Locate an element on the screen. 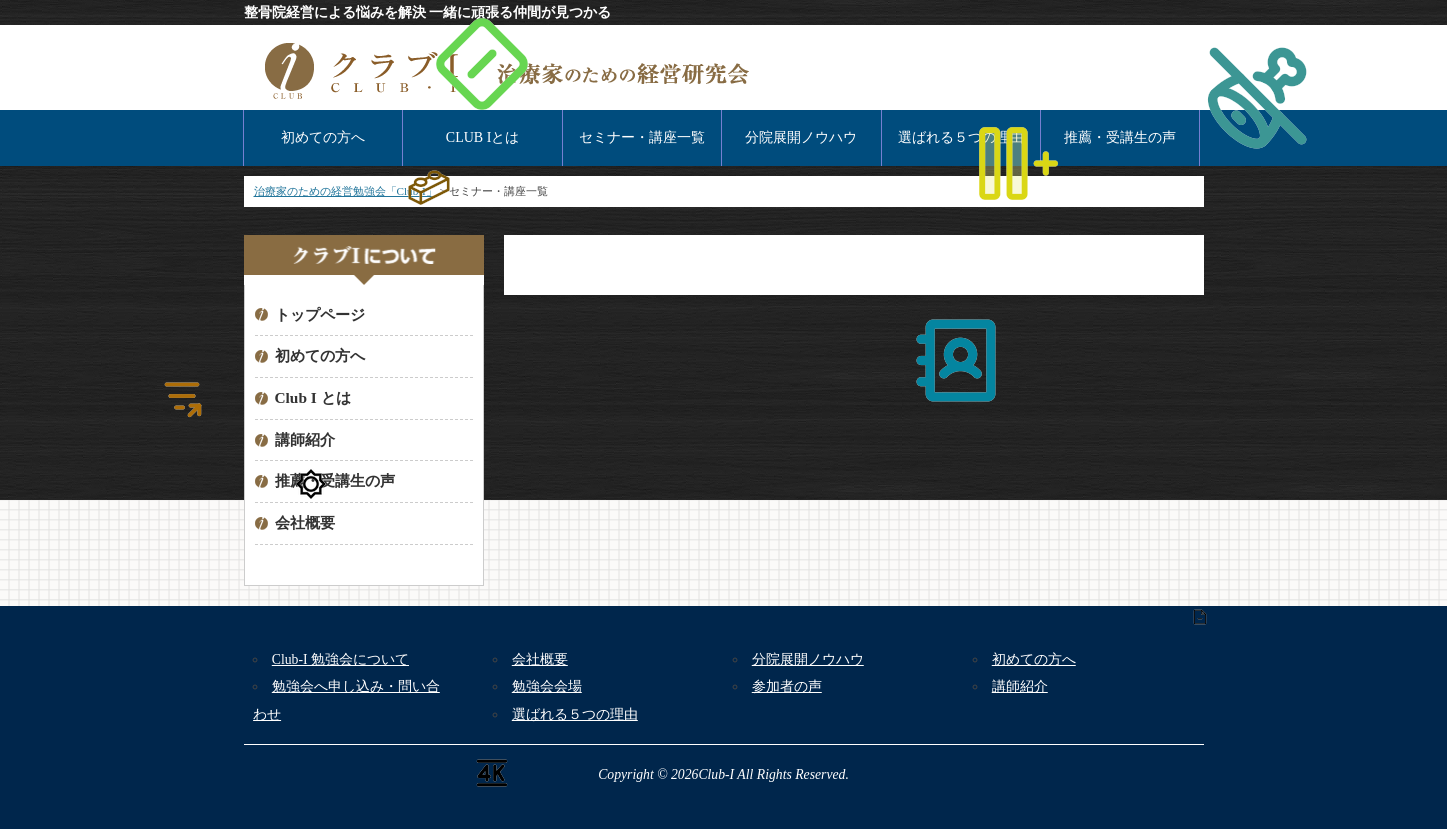 The image size is (1447, 829). access your contacts list is located at coordinates (957, 360).